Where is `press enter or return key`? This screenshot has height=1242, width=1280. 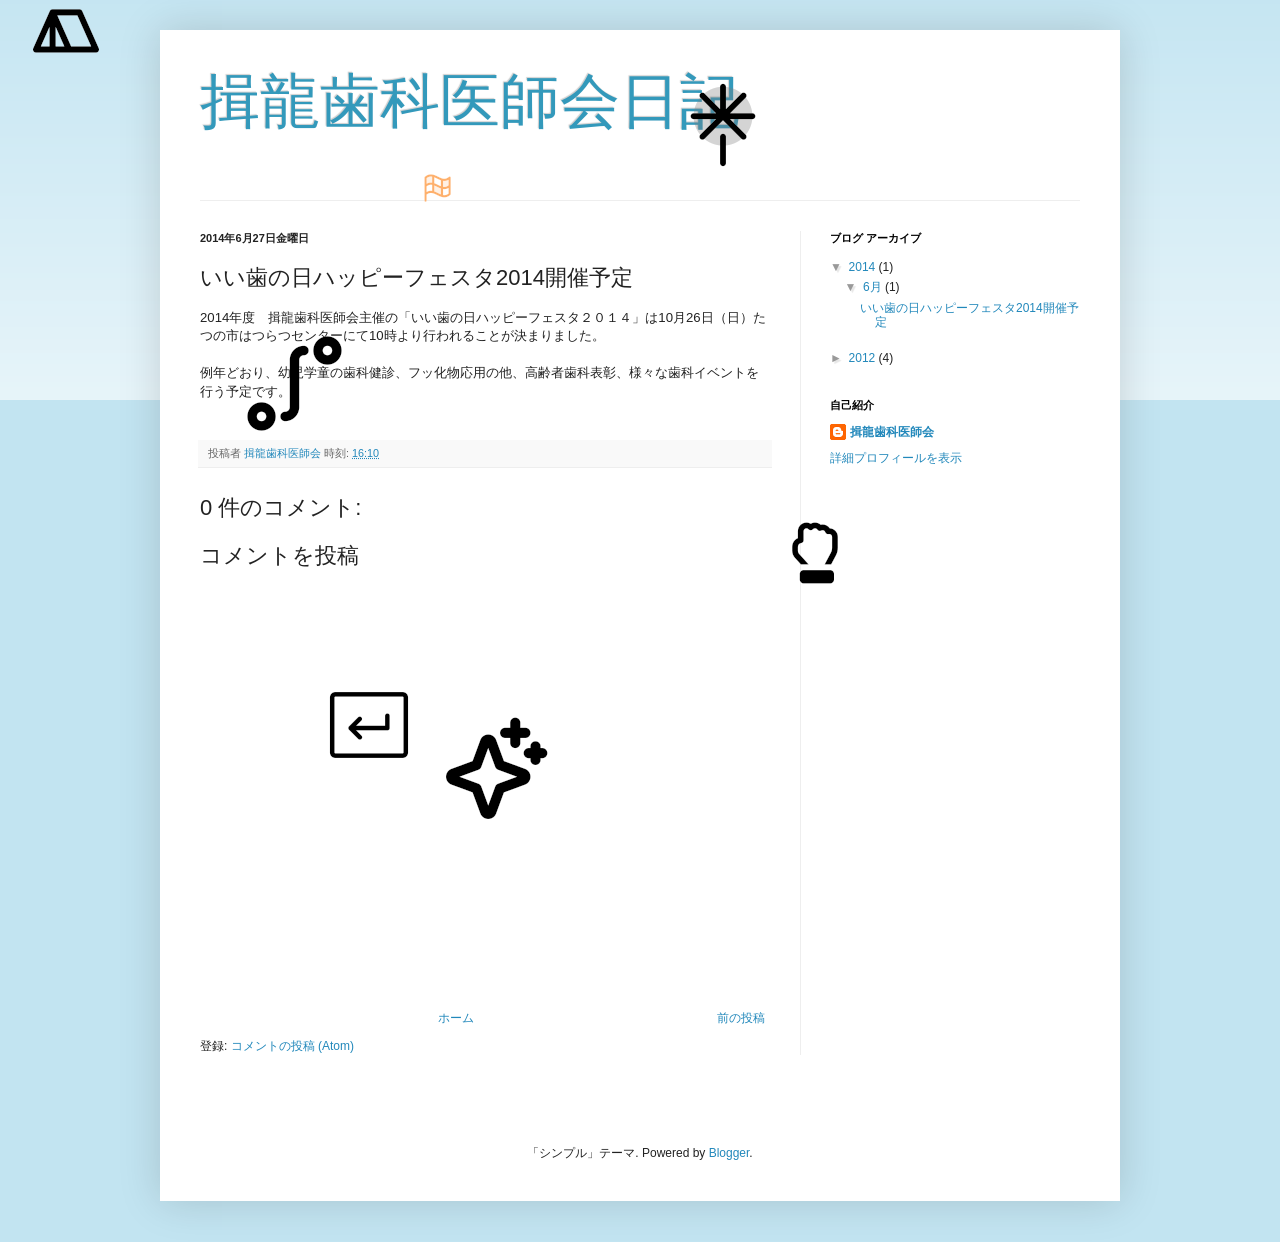 press enter or return key is located at coordinates (369, 725).